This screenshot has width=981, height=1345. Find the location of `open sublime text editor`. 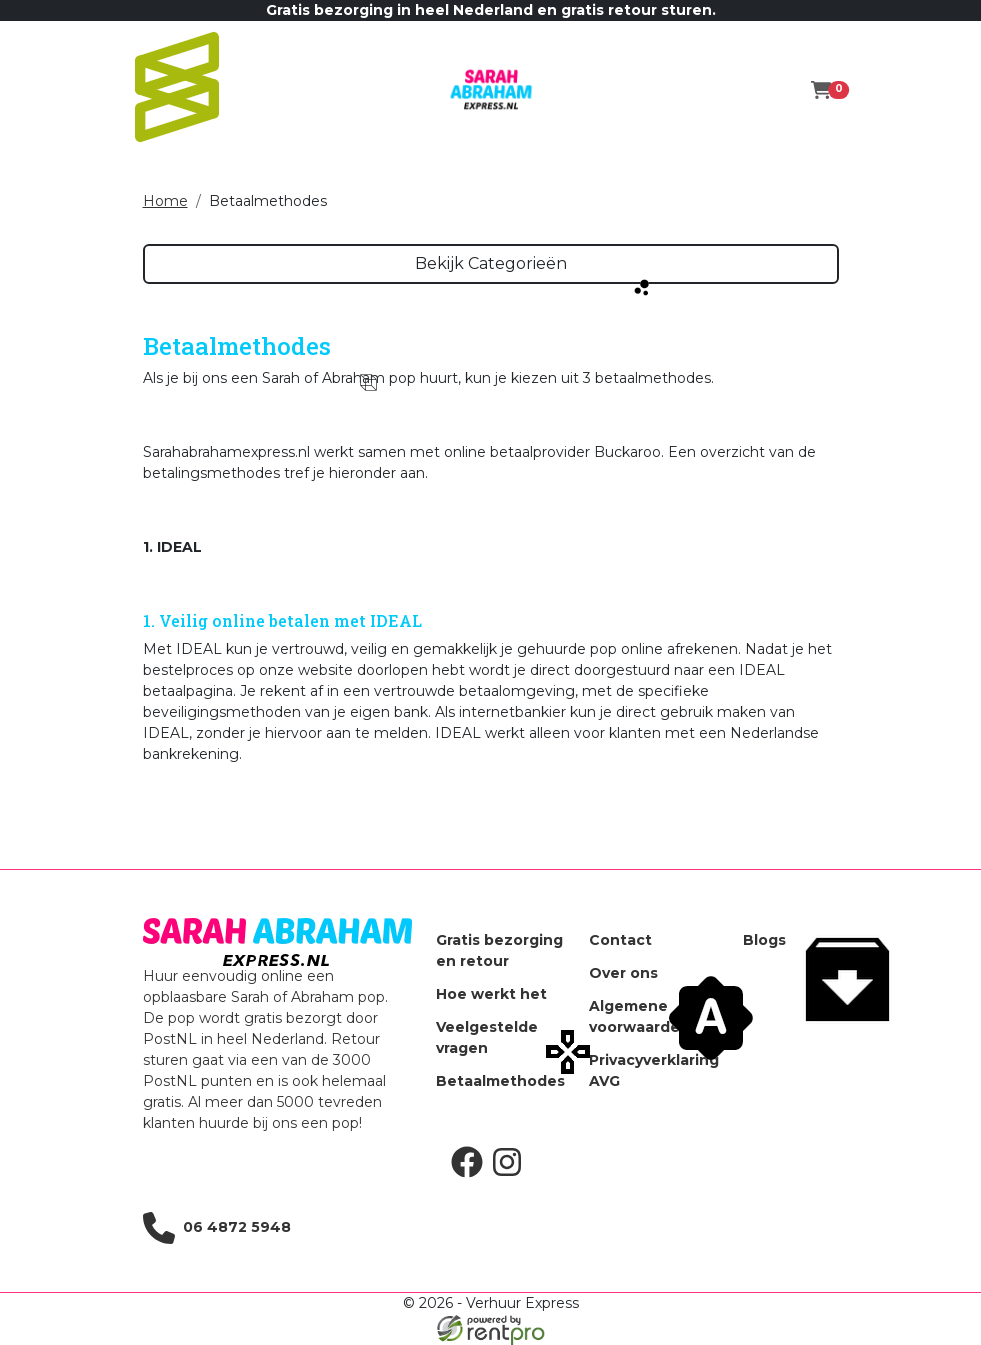

open sublime text editor is located at coordinates (177, 87).